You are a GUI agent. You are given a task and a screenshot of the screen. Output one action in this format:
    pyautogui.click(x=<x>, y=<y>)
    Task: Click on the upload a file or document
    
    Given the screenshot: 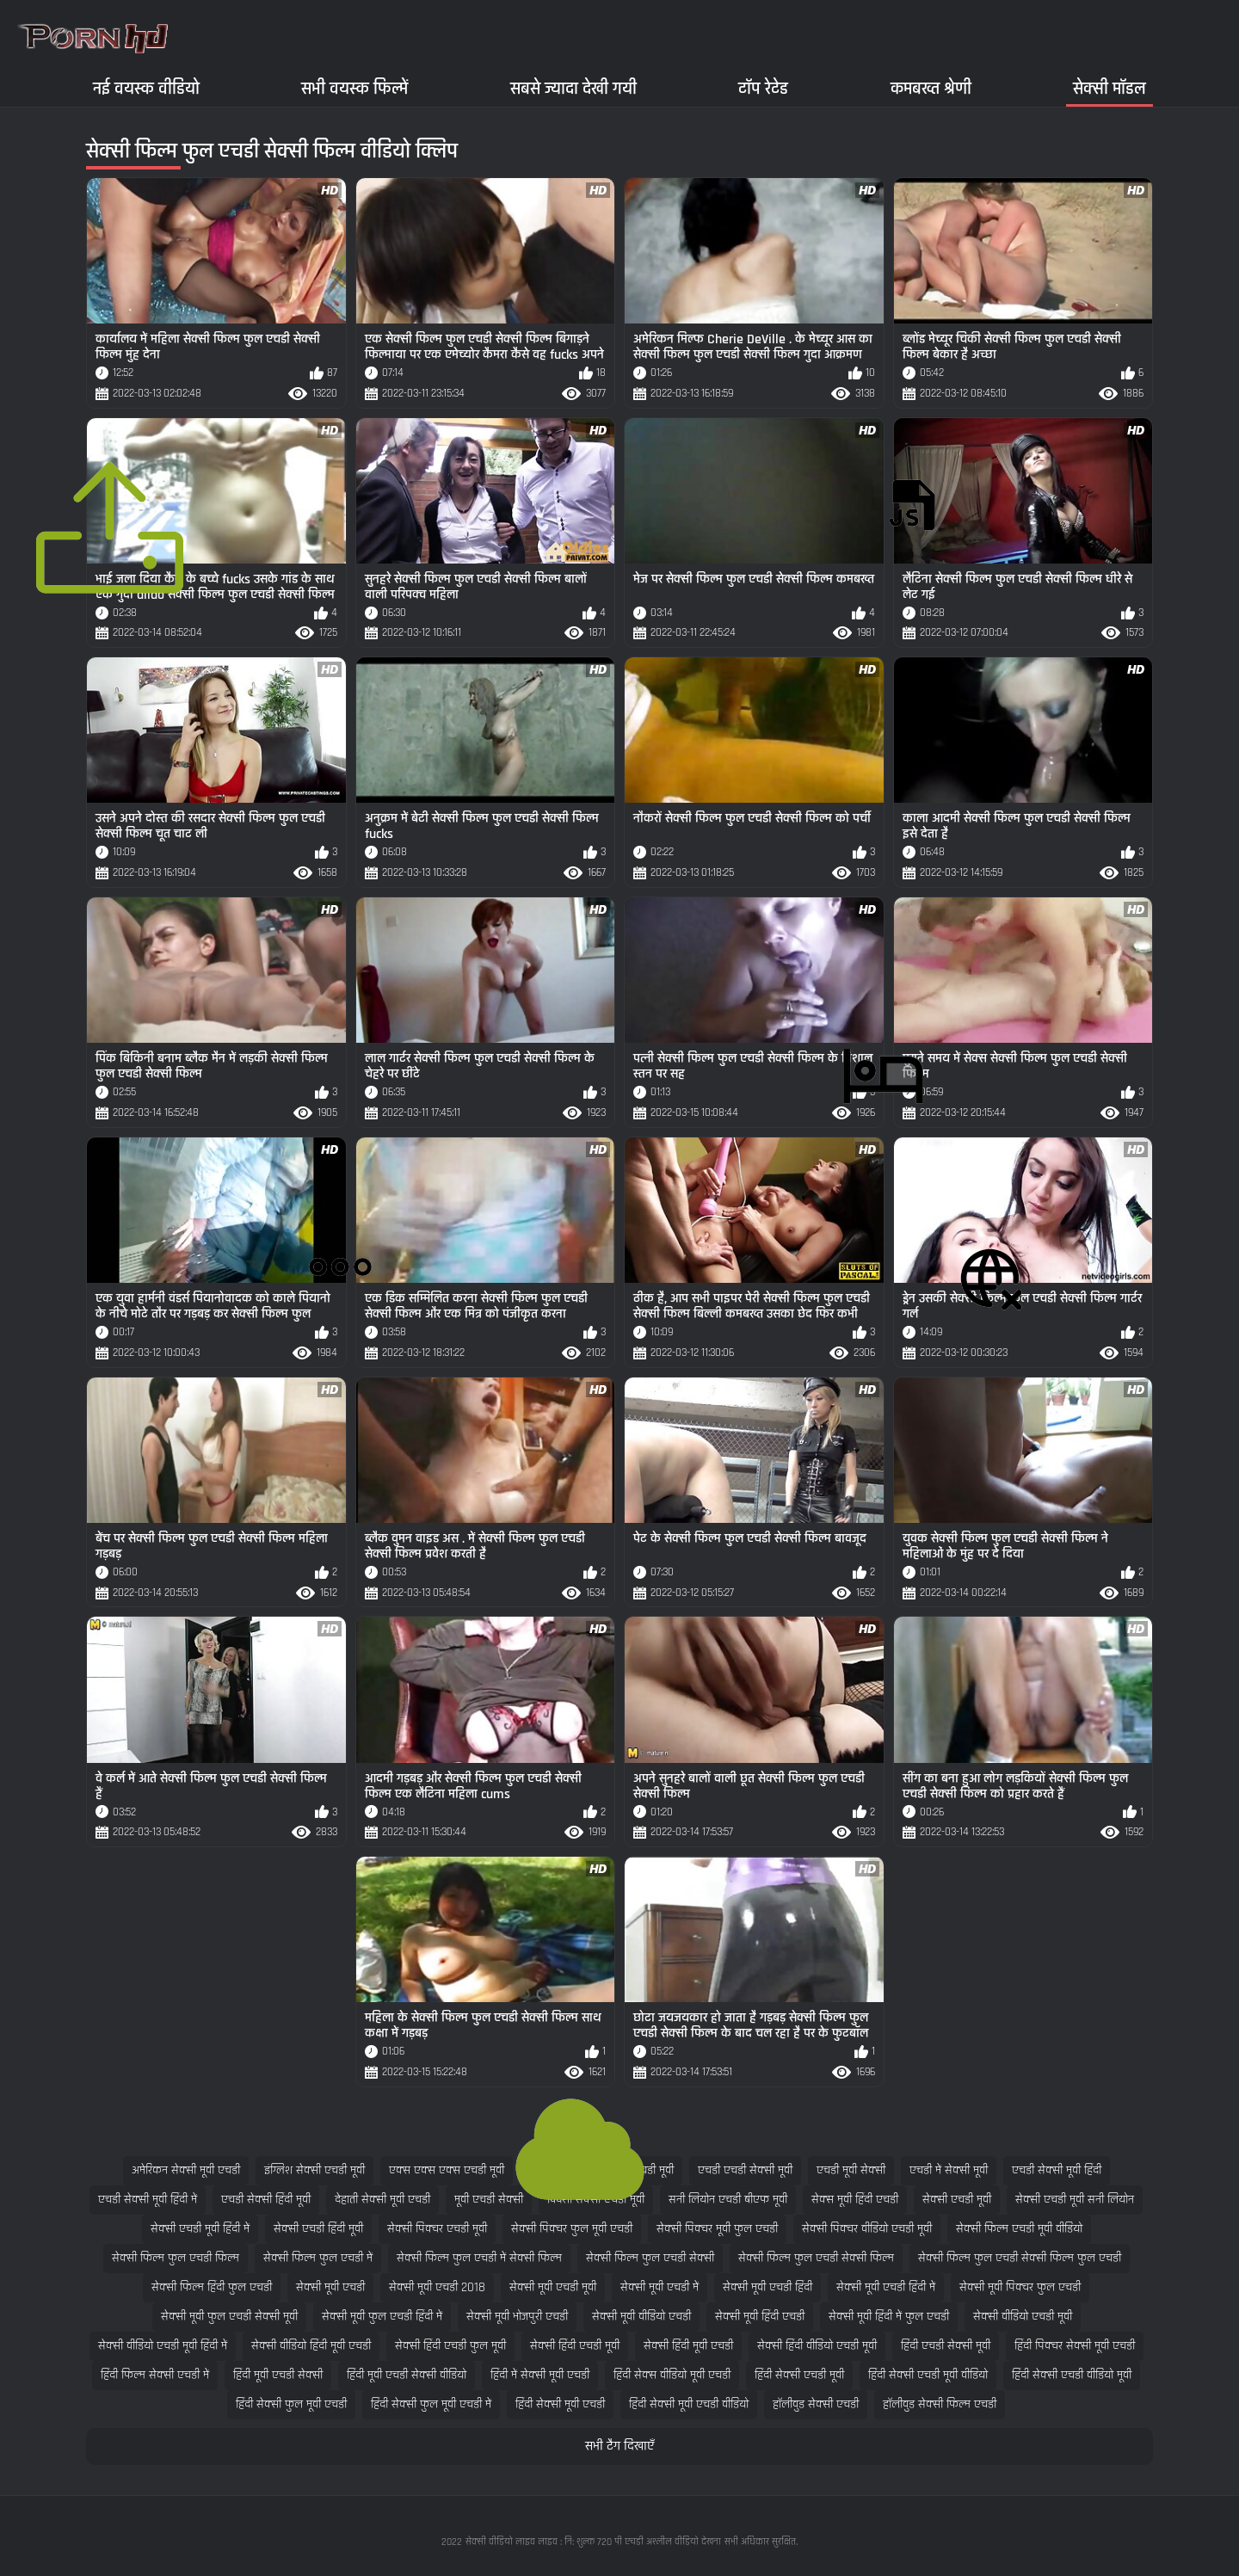 What is the action you would take?
    pyautogui.click(x=109, y=535)
    